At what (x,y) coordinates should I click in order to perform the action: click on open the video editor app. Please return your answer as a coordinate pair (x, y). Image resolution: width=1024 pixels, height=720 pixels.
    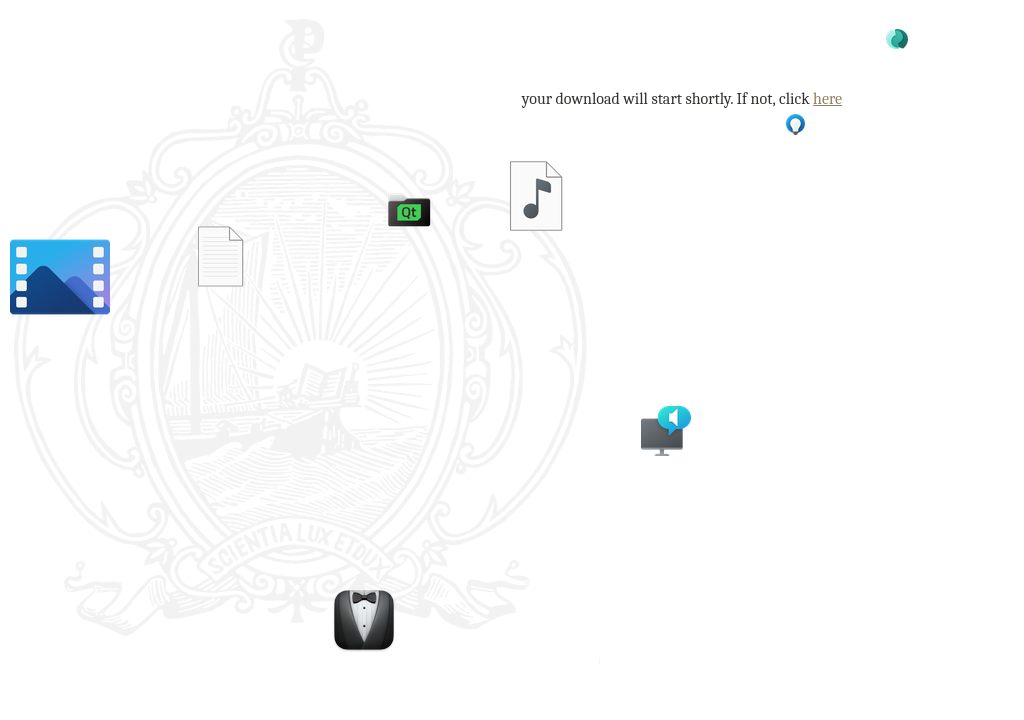
    Looking at the image, I should click on (60, 277).